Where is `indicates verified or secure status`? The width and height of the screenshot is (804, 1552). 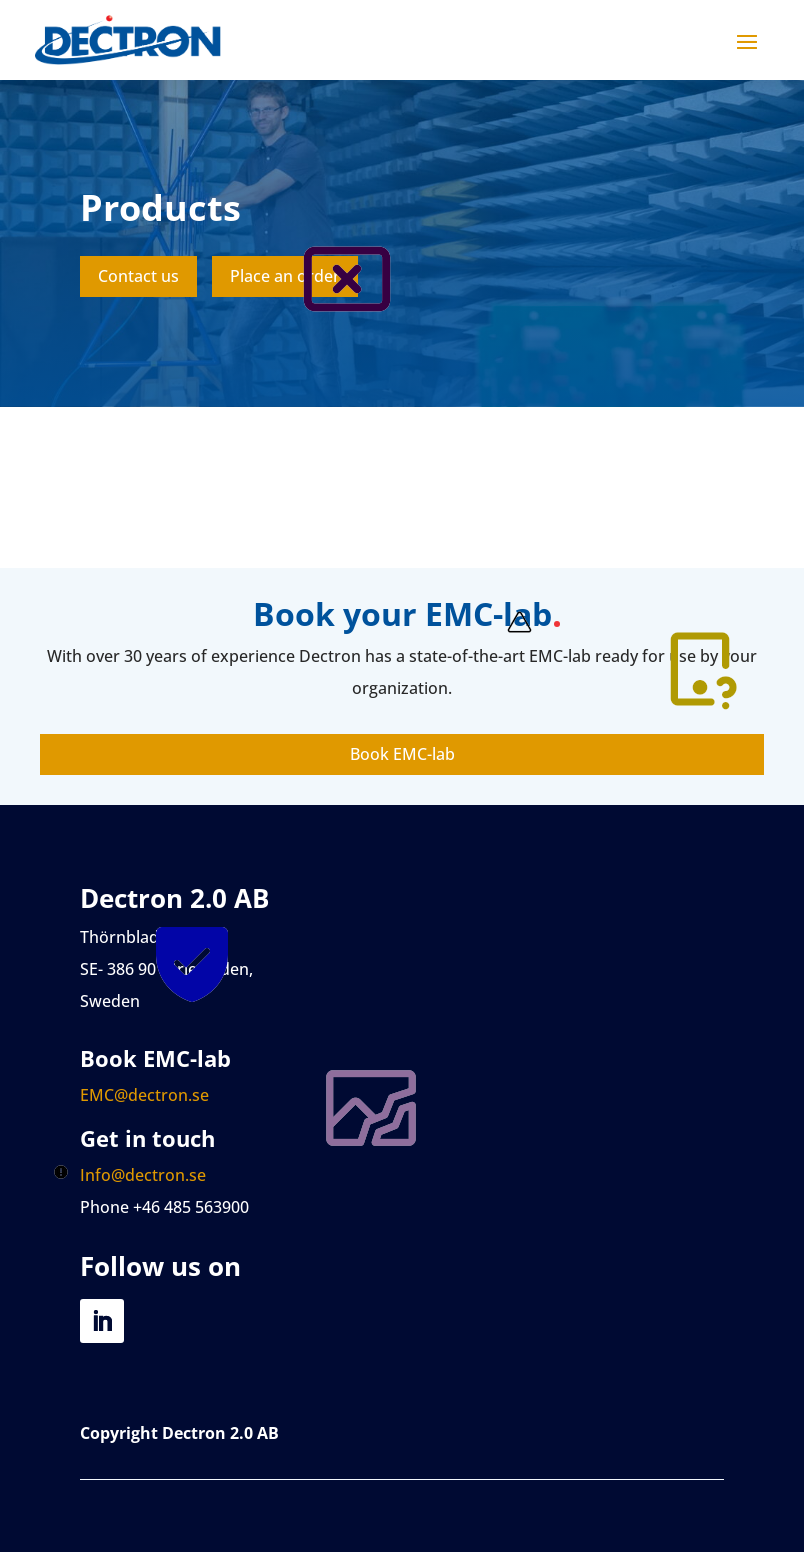 indicates verified or secure status is located at coordinates (192, 960).